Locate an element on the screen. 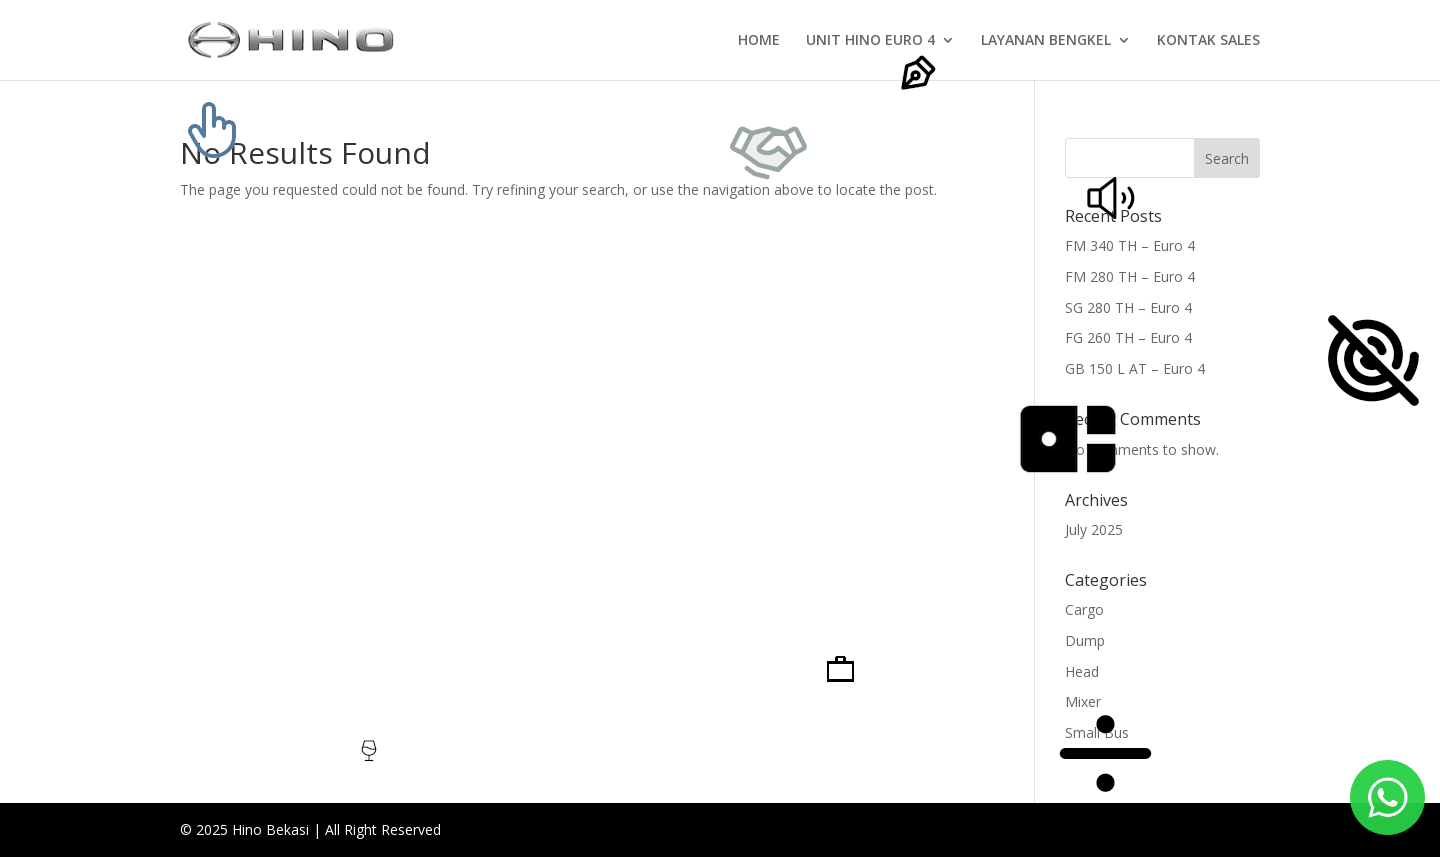 This screenshot has width=1440, height=857. volume is set to high is located at coordinates (1110, 198).